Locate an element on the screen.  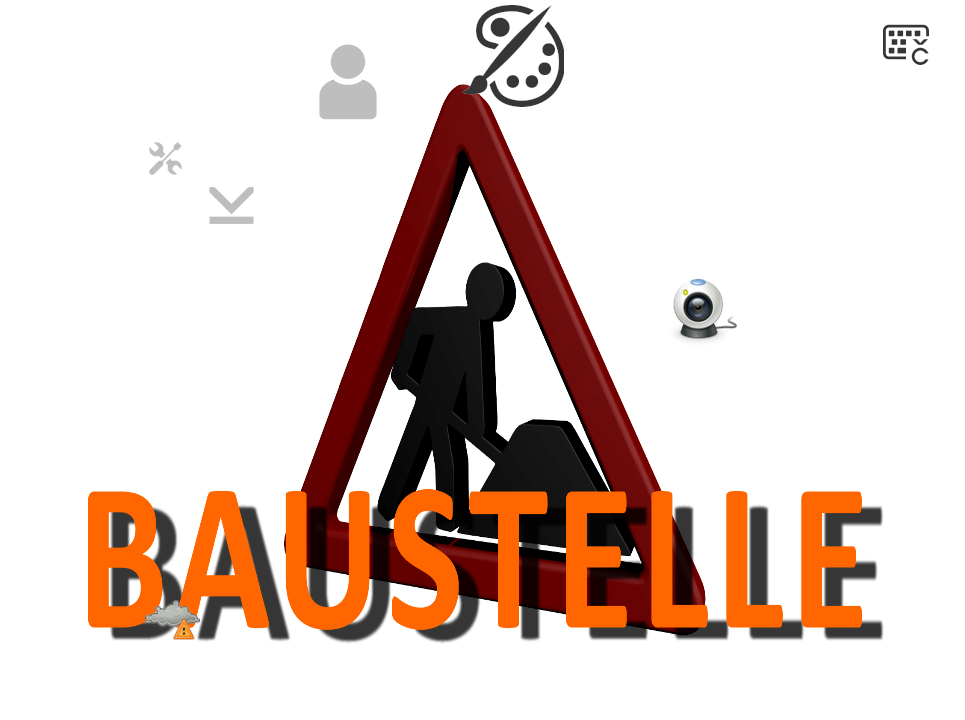
access webcam settings is located at coordinates (699, 308).